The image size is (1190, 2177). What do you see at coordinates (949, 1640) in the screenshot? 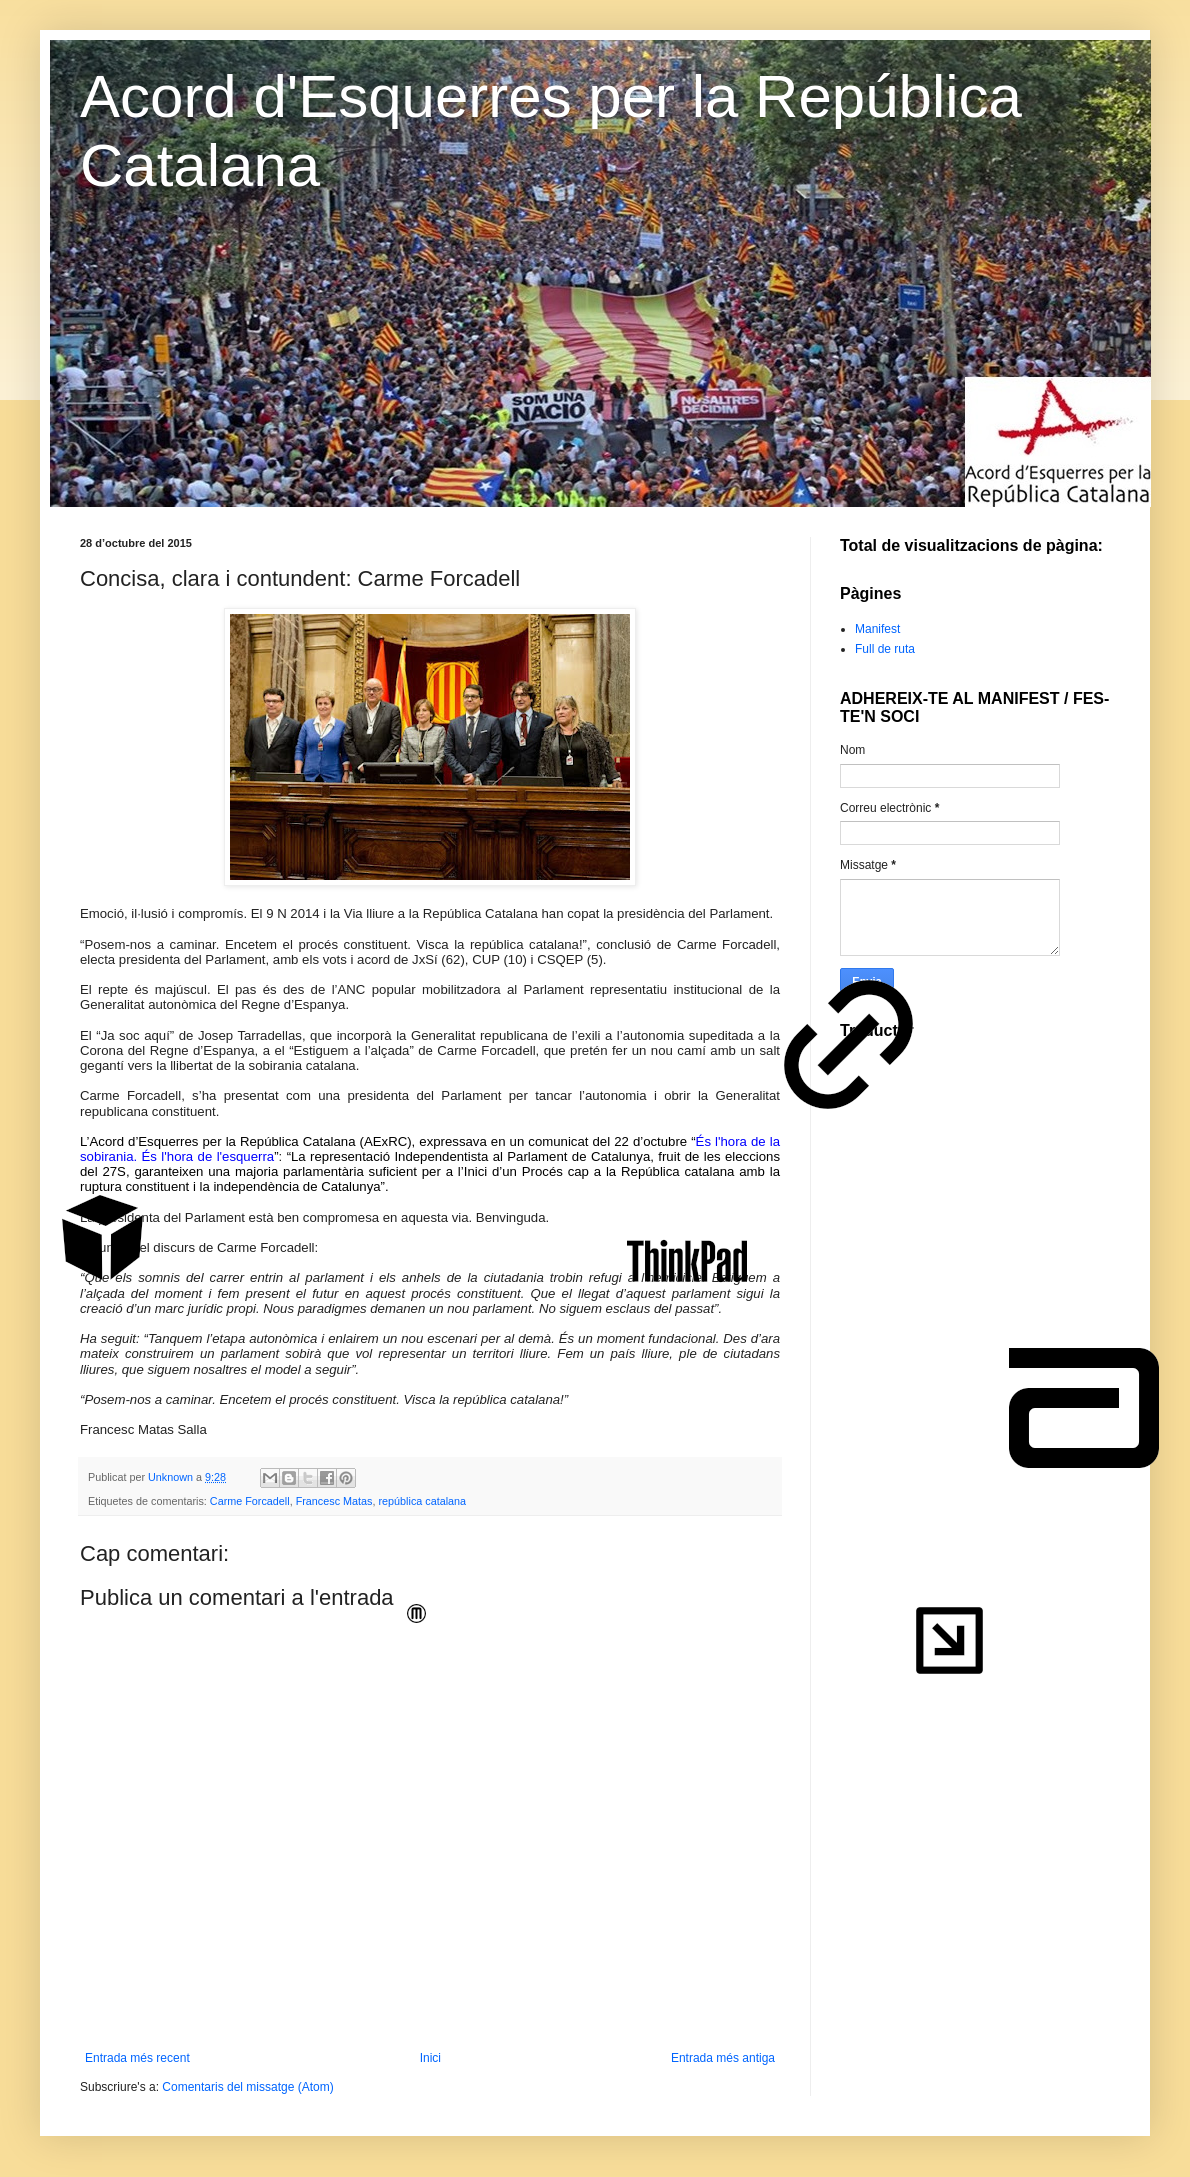
I see `navigate to the next section below` at bounding box center [949, 1640].